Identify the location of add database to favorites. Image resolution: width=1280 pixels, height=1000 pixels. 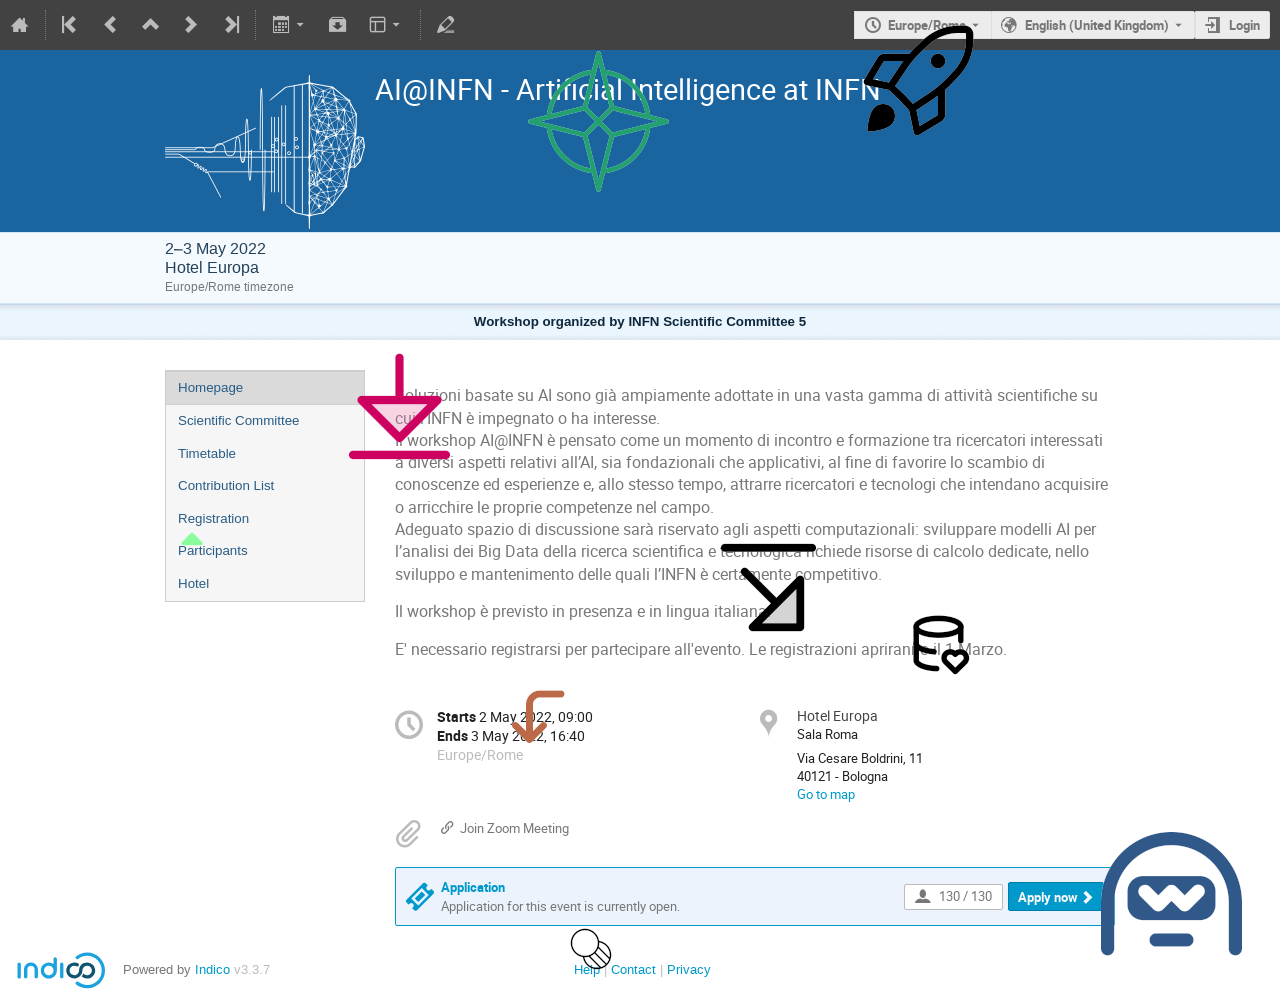
(938, 643).